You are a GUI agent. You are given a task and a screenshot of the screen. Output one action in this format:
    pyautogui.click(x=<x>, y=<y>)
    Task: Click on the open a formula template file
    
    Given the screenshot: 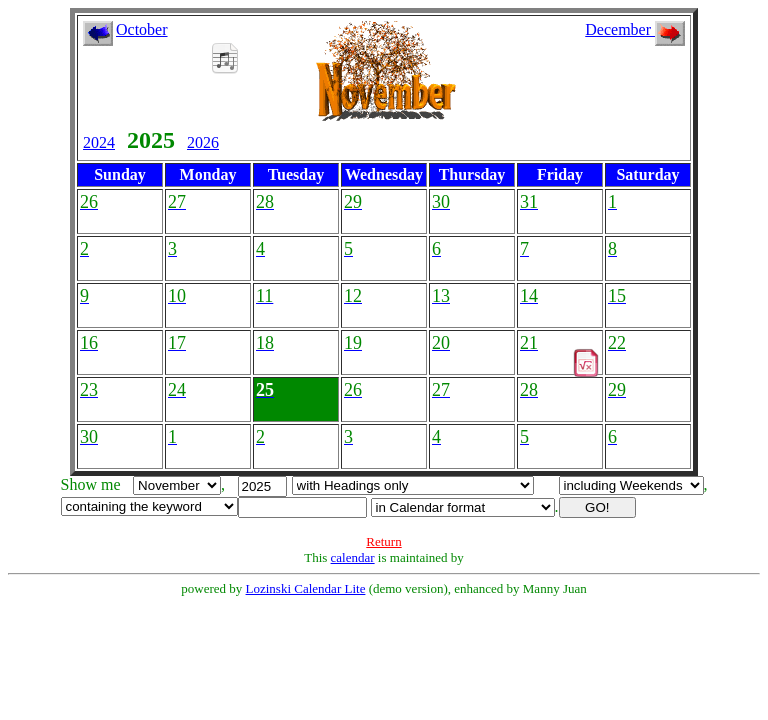 What is the action you would take?
    pyautogui.click(x=586, y=363)
    